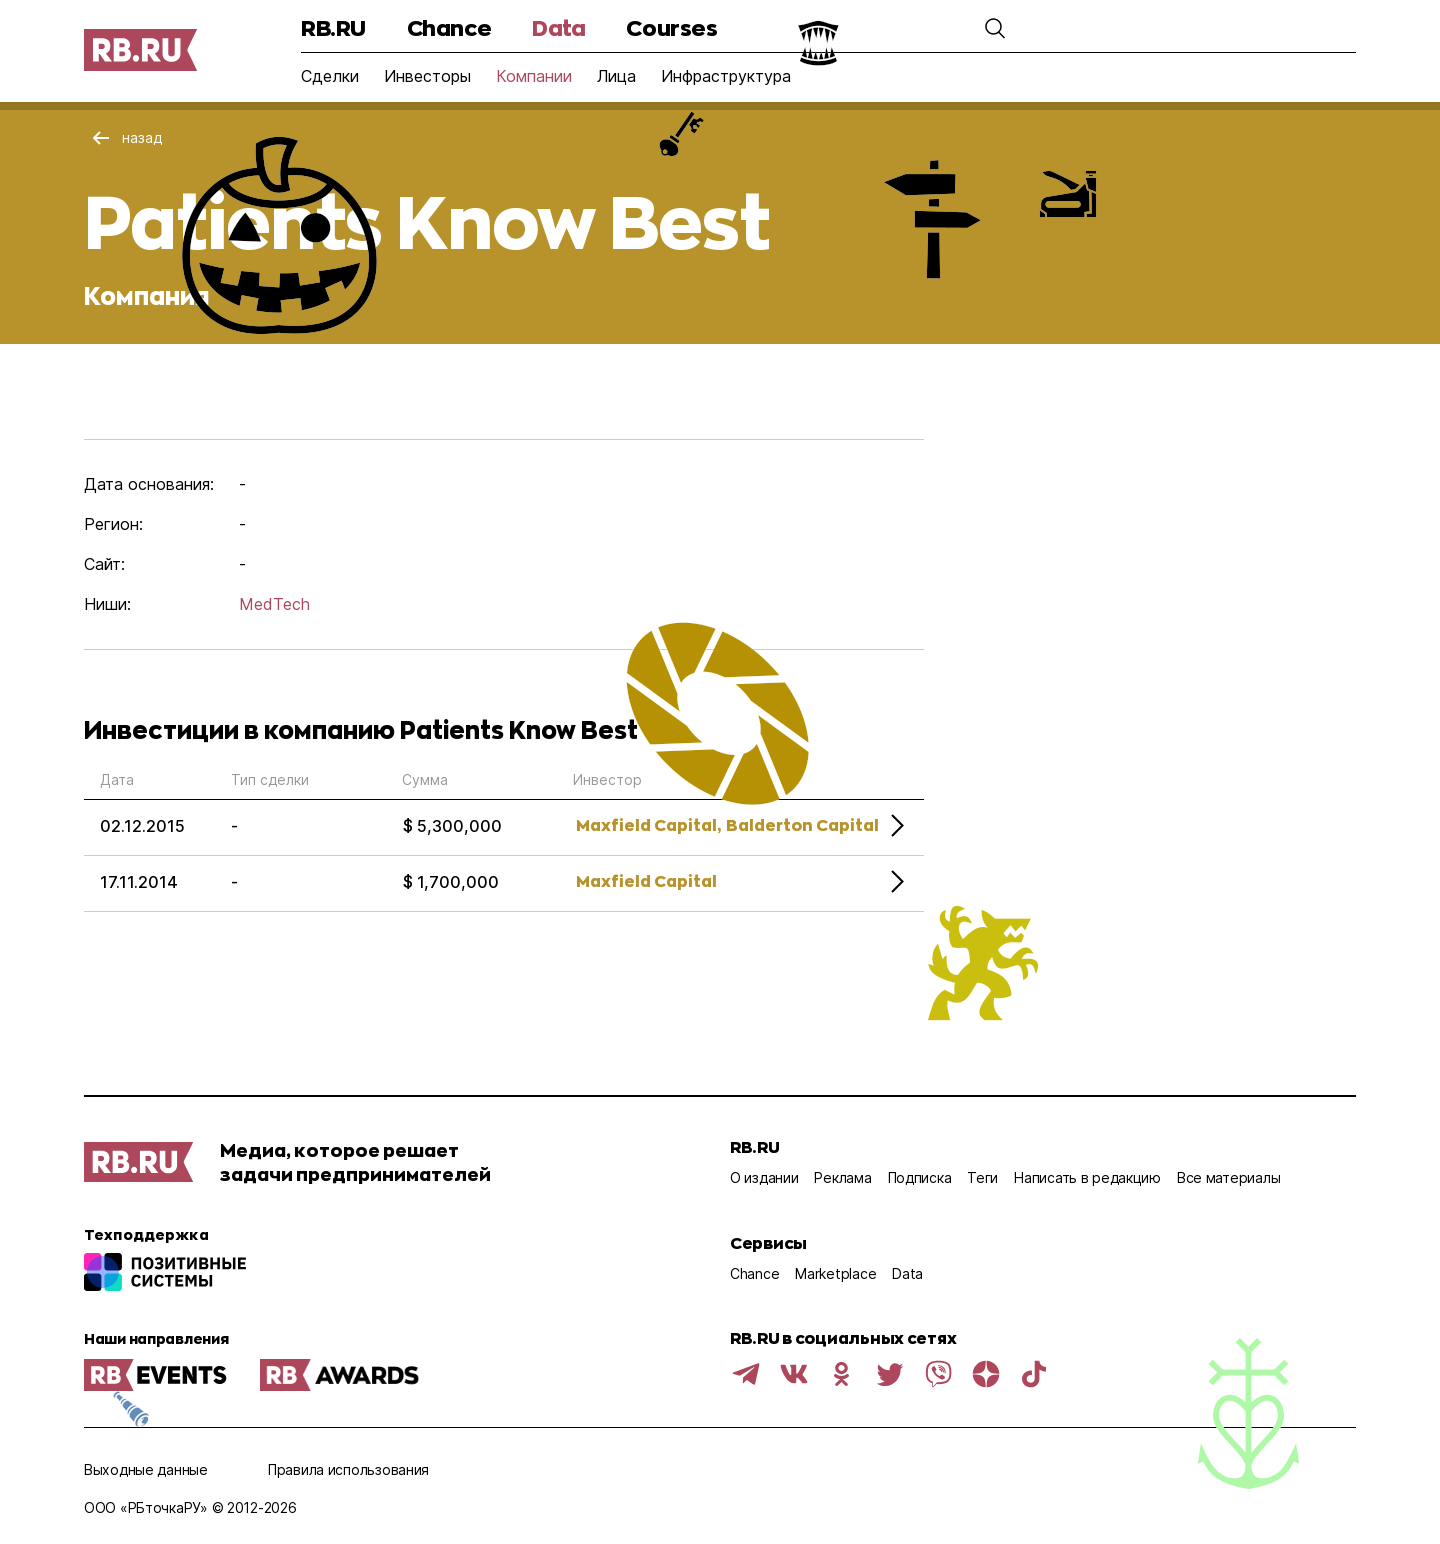  I want to click on select a monster or creature character, so click(819, 43).